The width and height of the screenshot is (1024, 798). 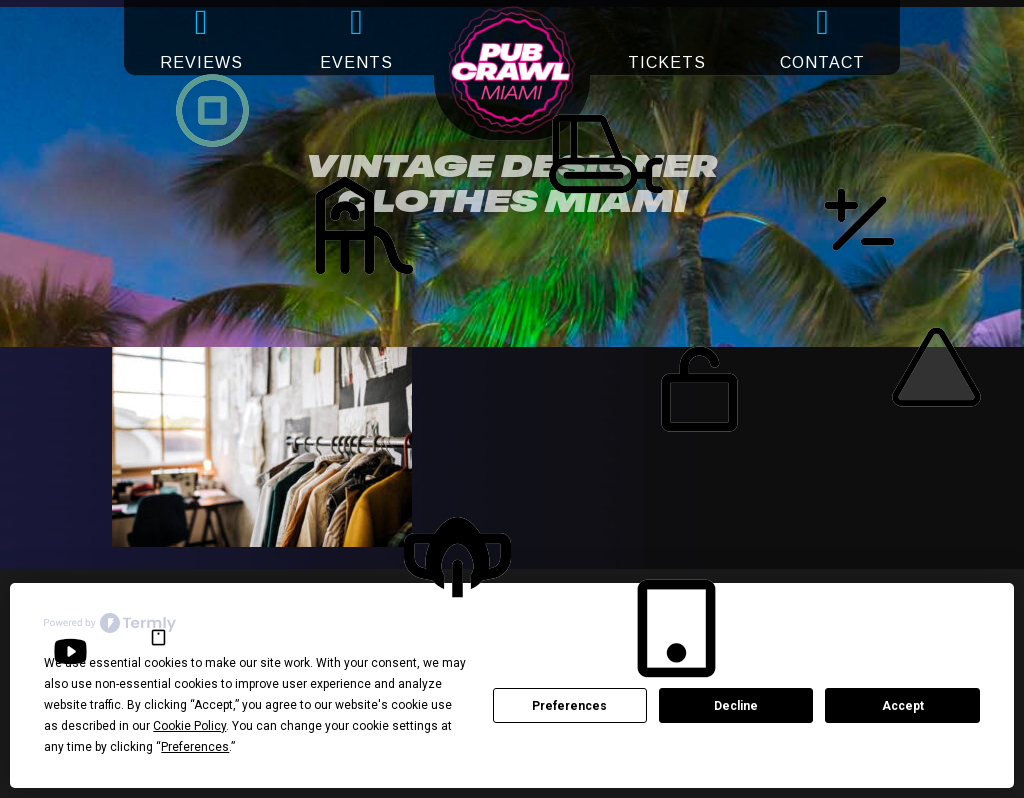 I want to click on switch to tablet view, so click(x=676, y=628).